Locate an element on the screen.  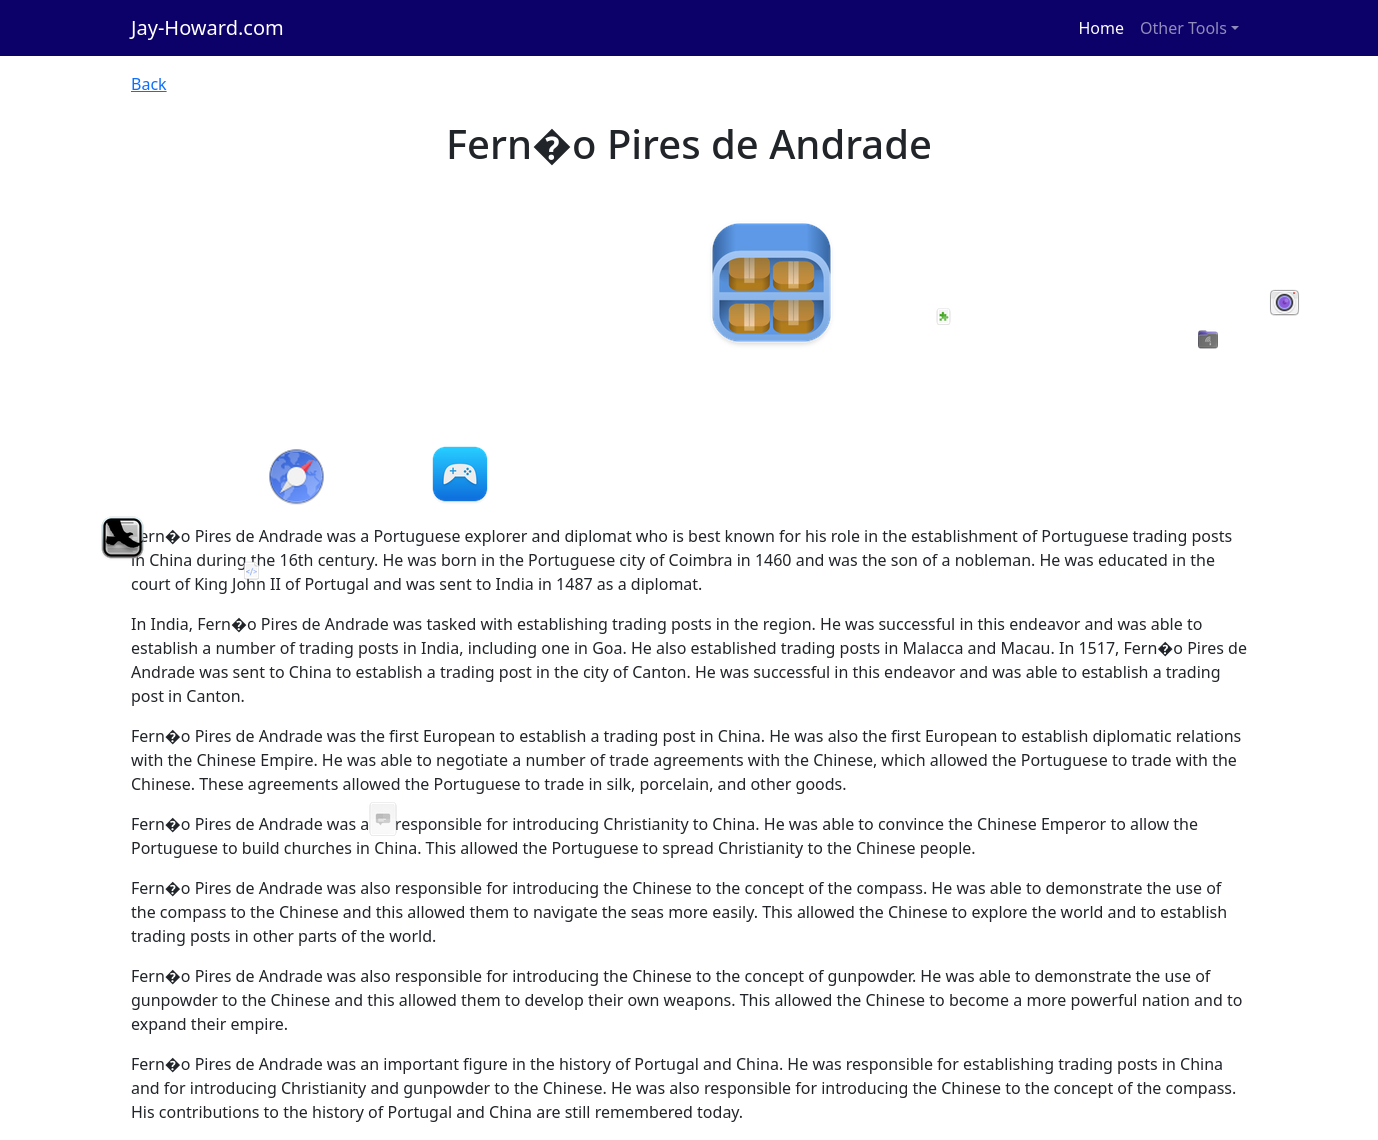
a SAMI subtitle or caption file is located at coordinates (383, 819).